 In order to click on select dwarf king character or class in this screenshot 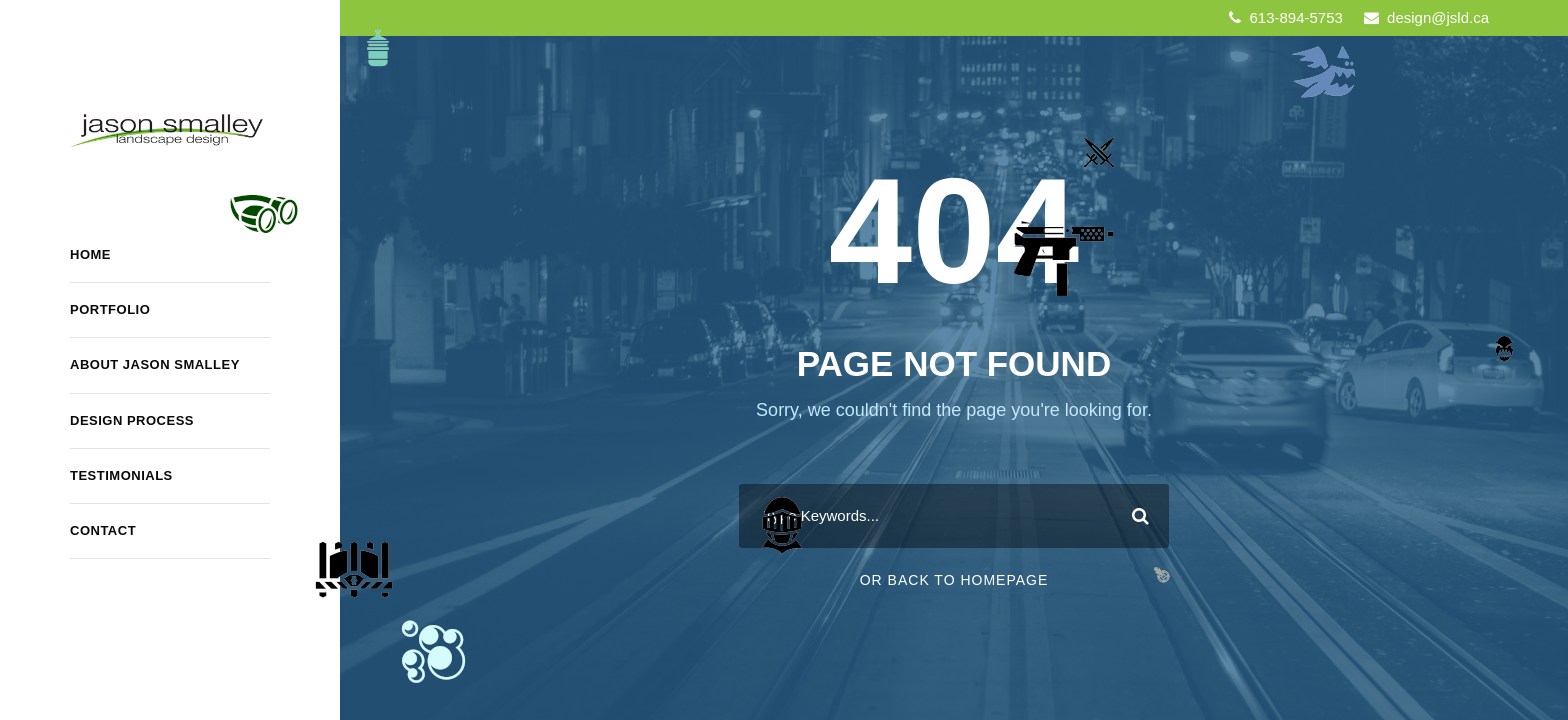, I will do `click(354, 568)`.